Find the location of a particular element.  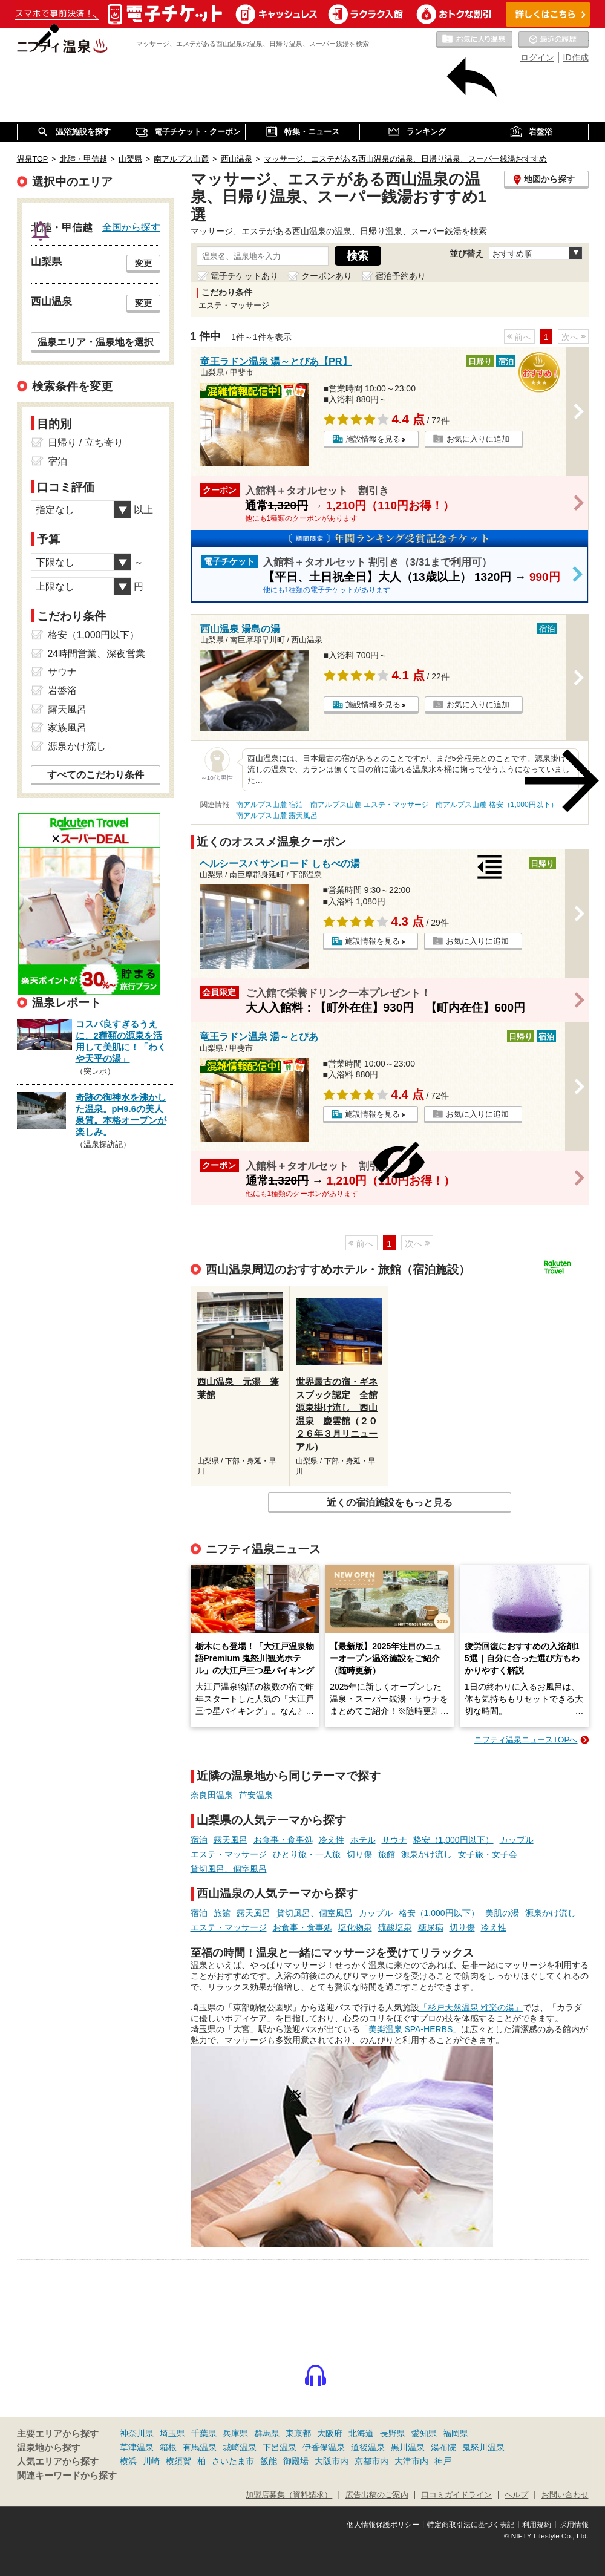

connect to a power source is located at coordinates (295, 2096).